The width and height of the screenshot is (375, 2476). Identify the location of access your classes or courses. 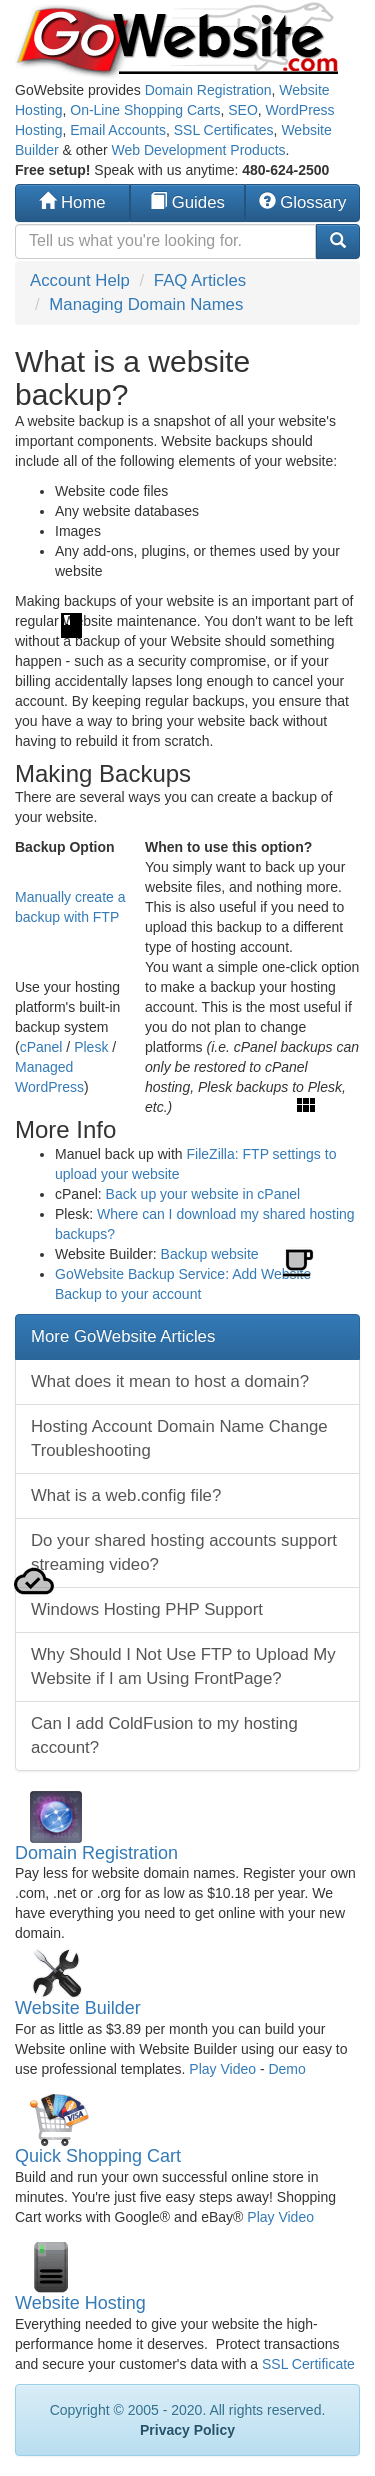
(71, 625).